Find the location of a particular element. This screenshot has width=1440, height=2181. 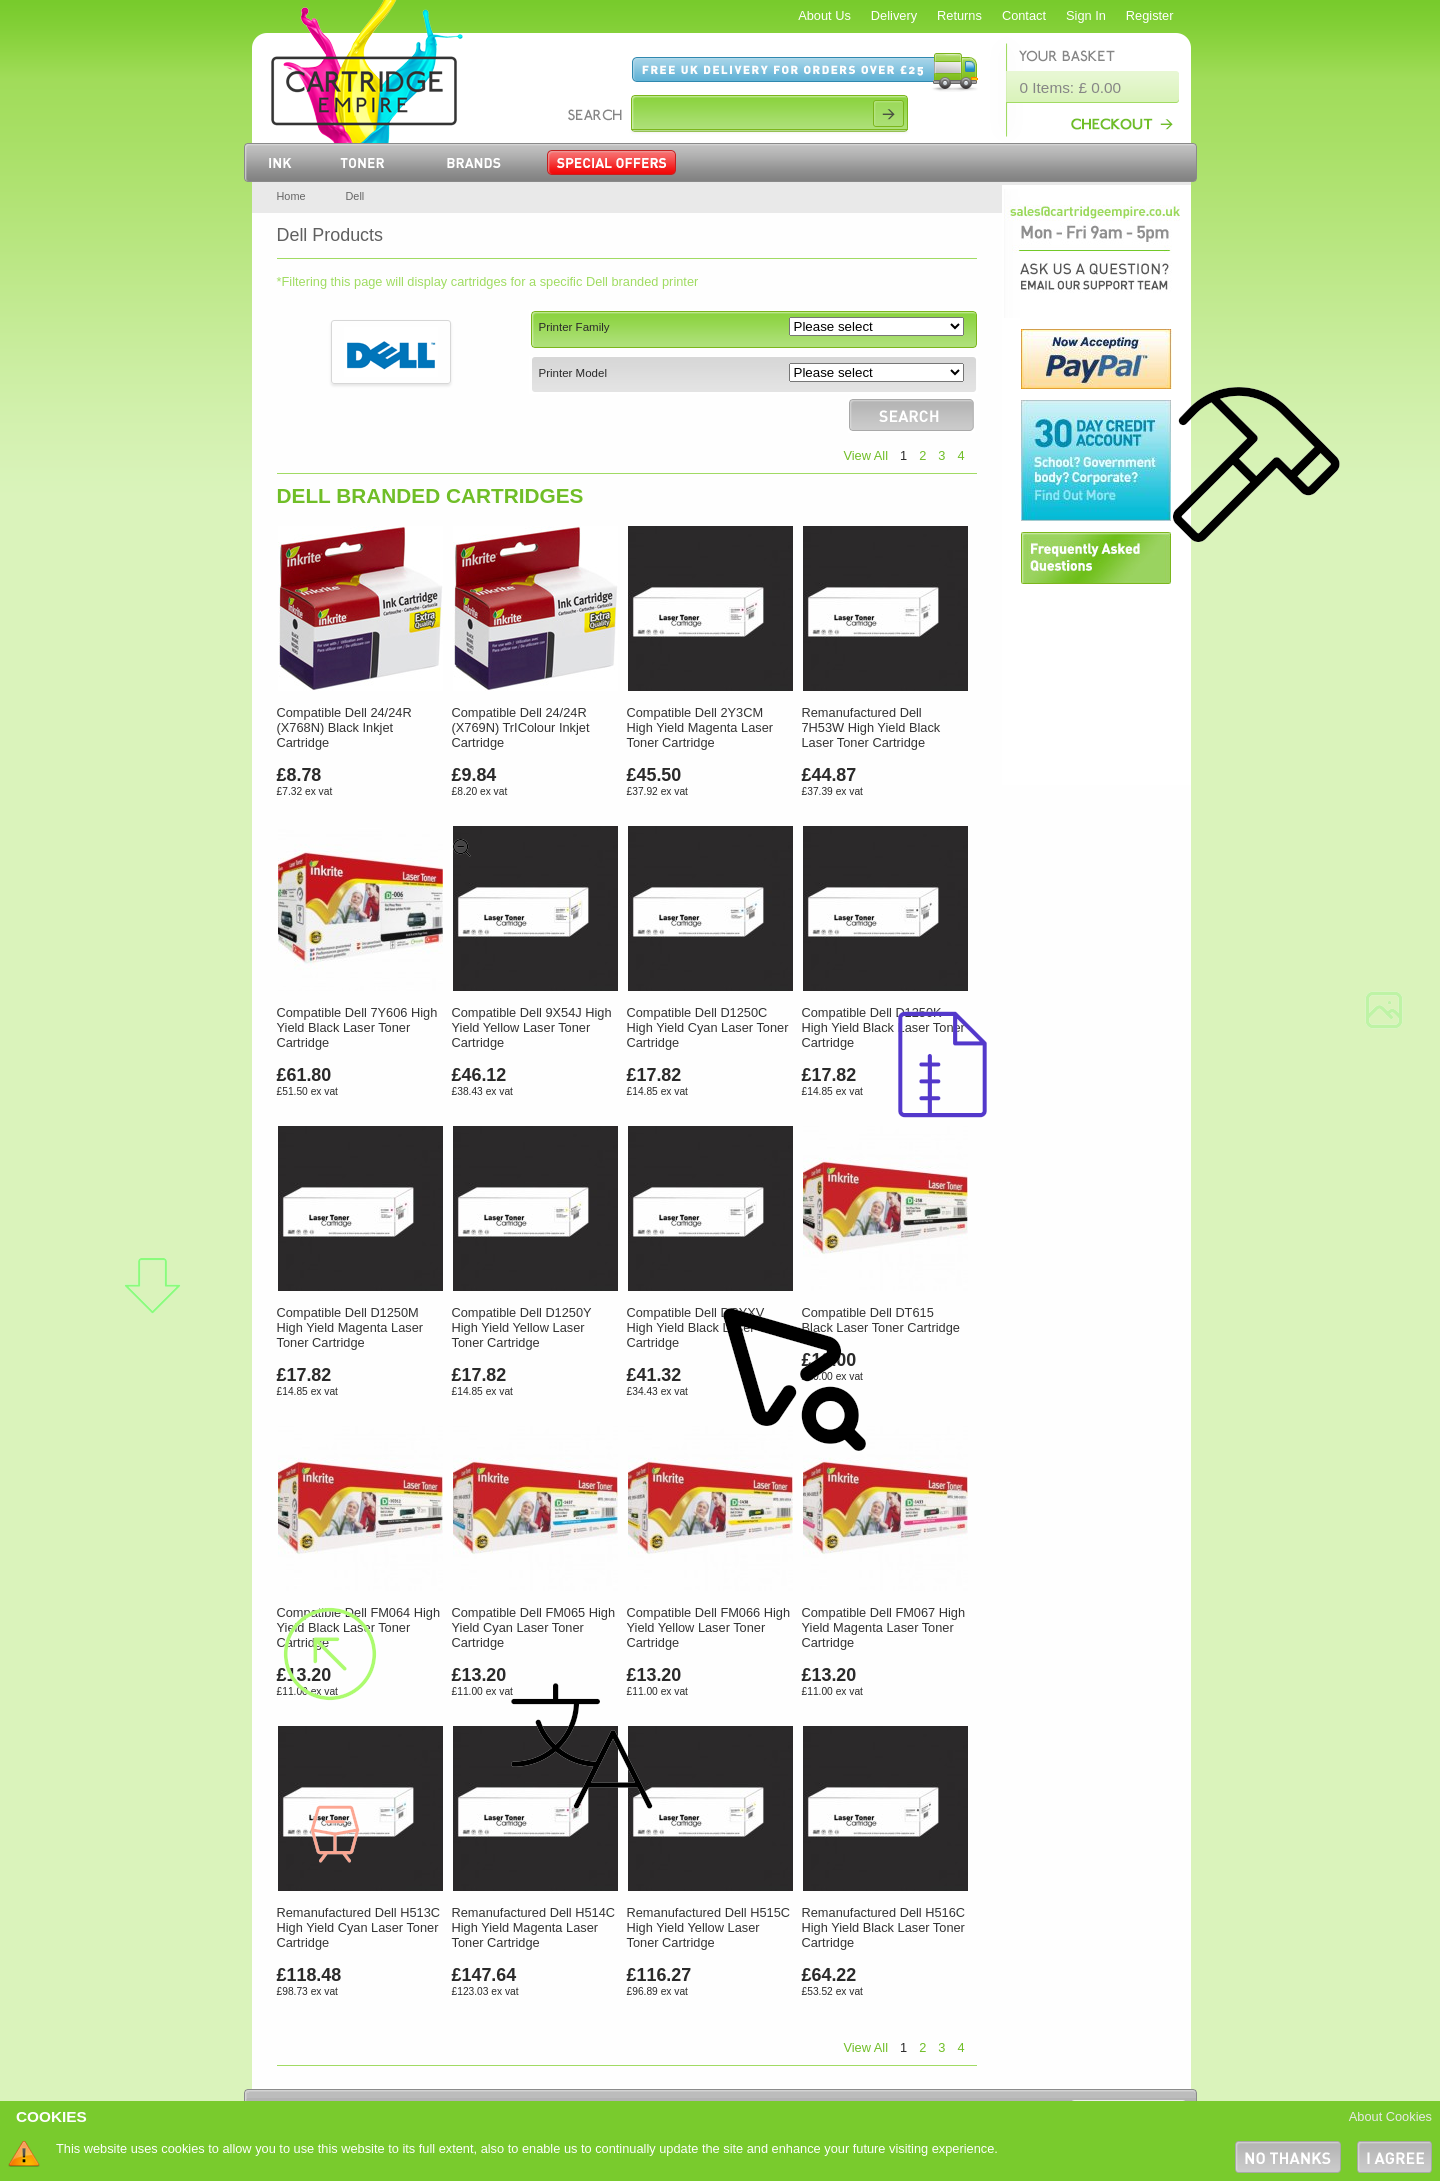

search for cursor or pointer settings is located at coordinates (787, 1372).